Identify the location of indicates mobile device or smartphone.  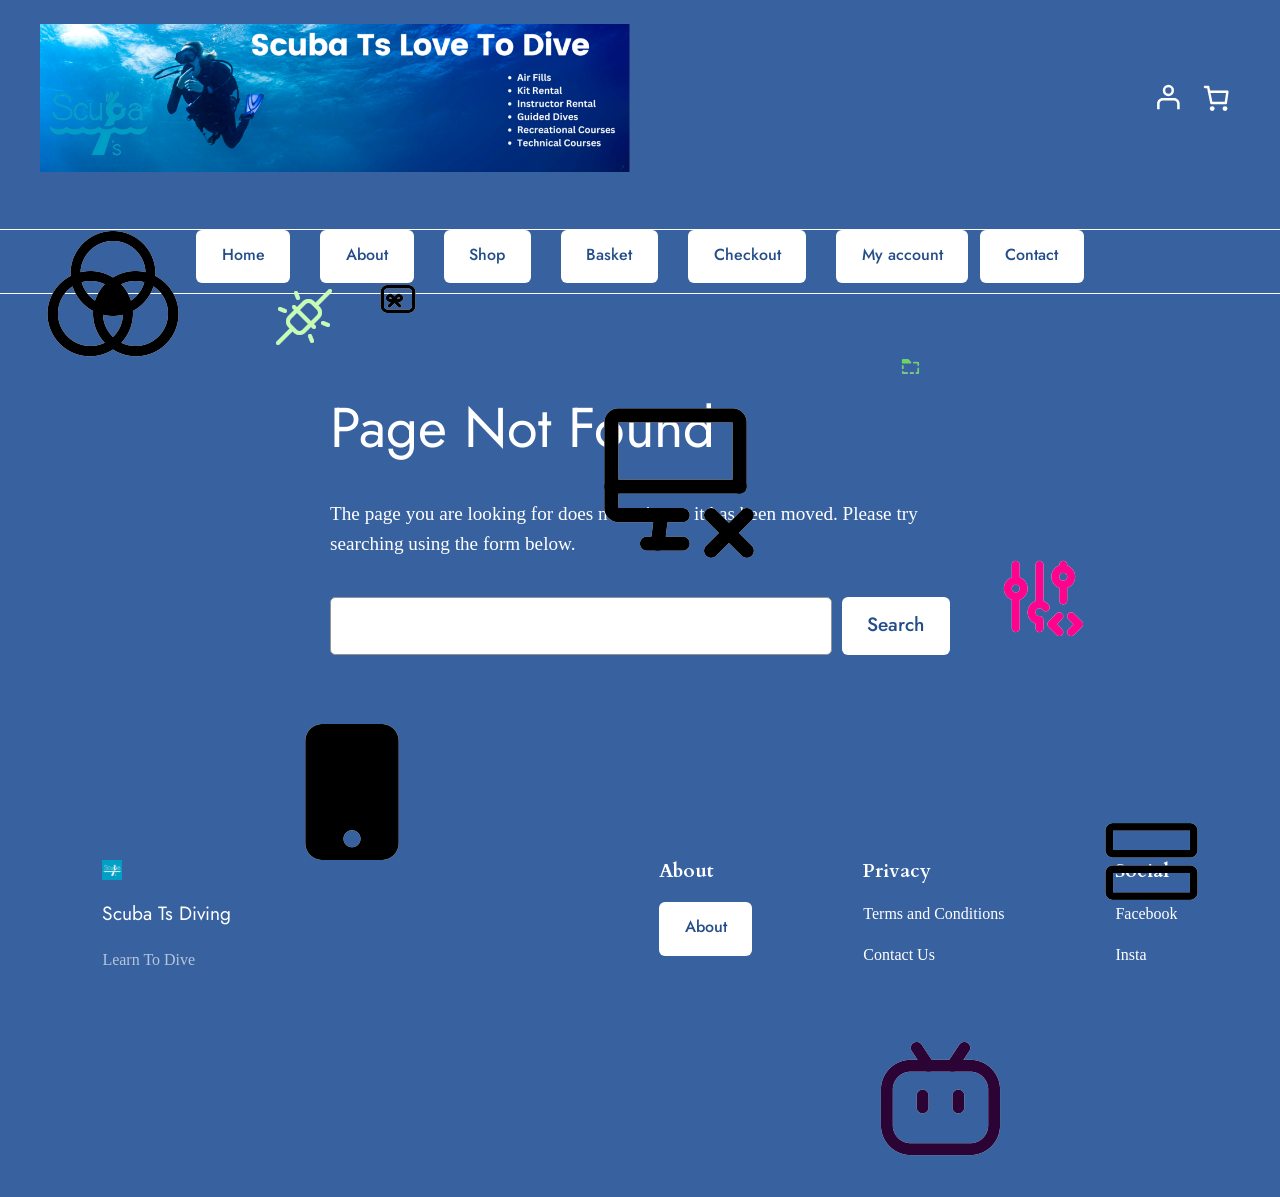
(352, 792).